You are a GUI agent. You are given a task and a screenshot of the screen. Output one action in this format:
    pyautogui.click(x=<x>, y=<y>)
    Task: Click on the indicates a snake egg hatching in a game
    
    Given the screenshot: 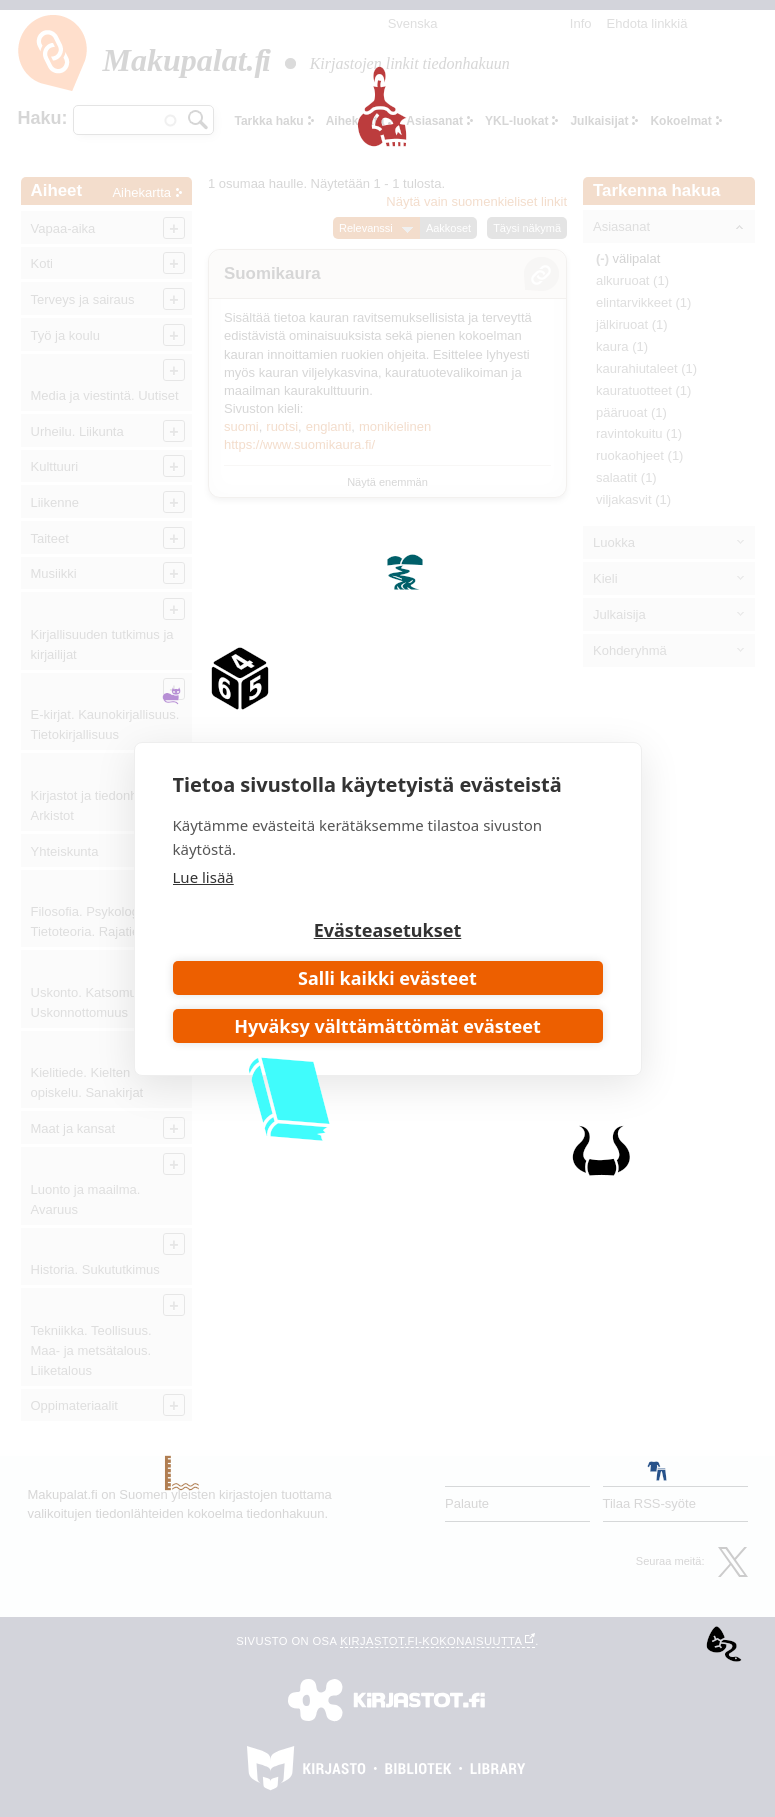 What is the action you would take?
    pyautogui.click(x=724, y=1644)
    